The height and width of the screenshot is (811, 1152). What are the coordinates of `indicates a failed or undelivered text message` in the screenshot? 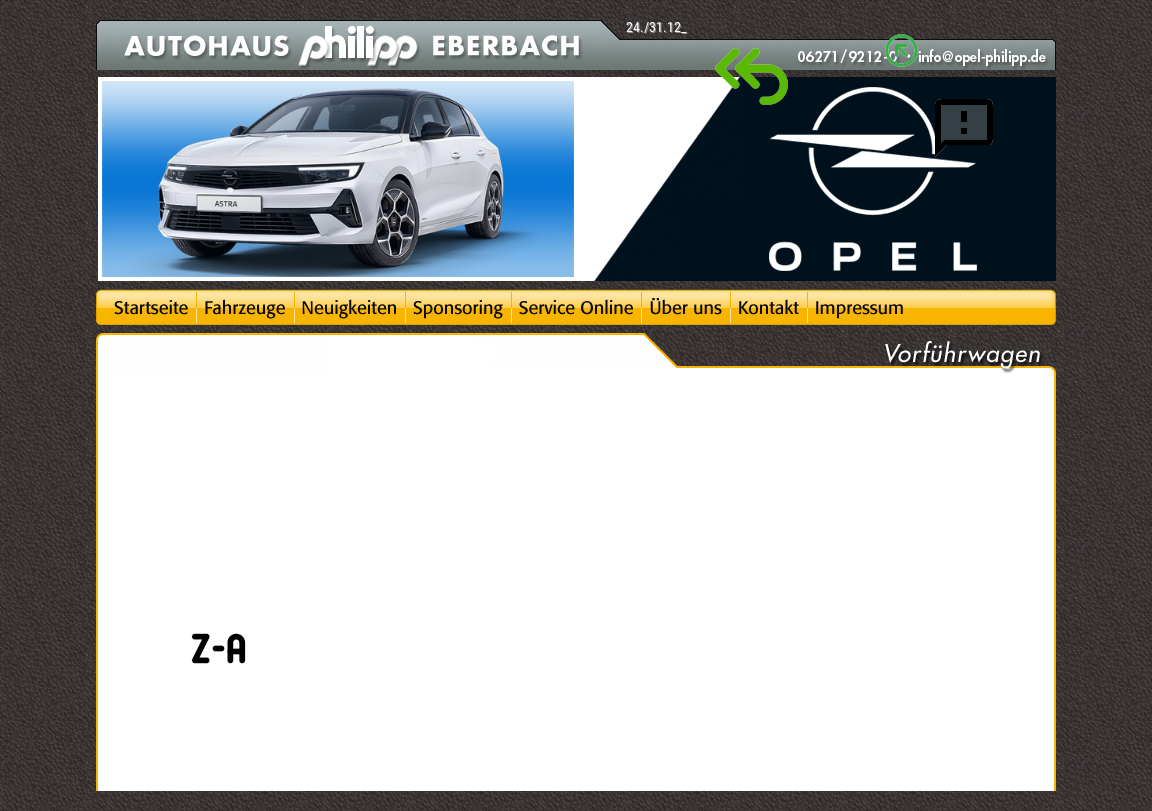 It's located at (964, 128).